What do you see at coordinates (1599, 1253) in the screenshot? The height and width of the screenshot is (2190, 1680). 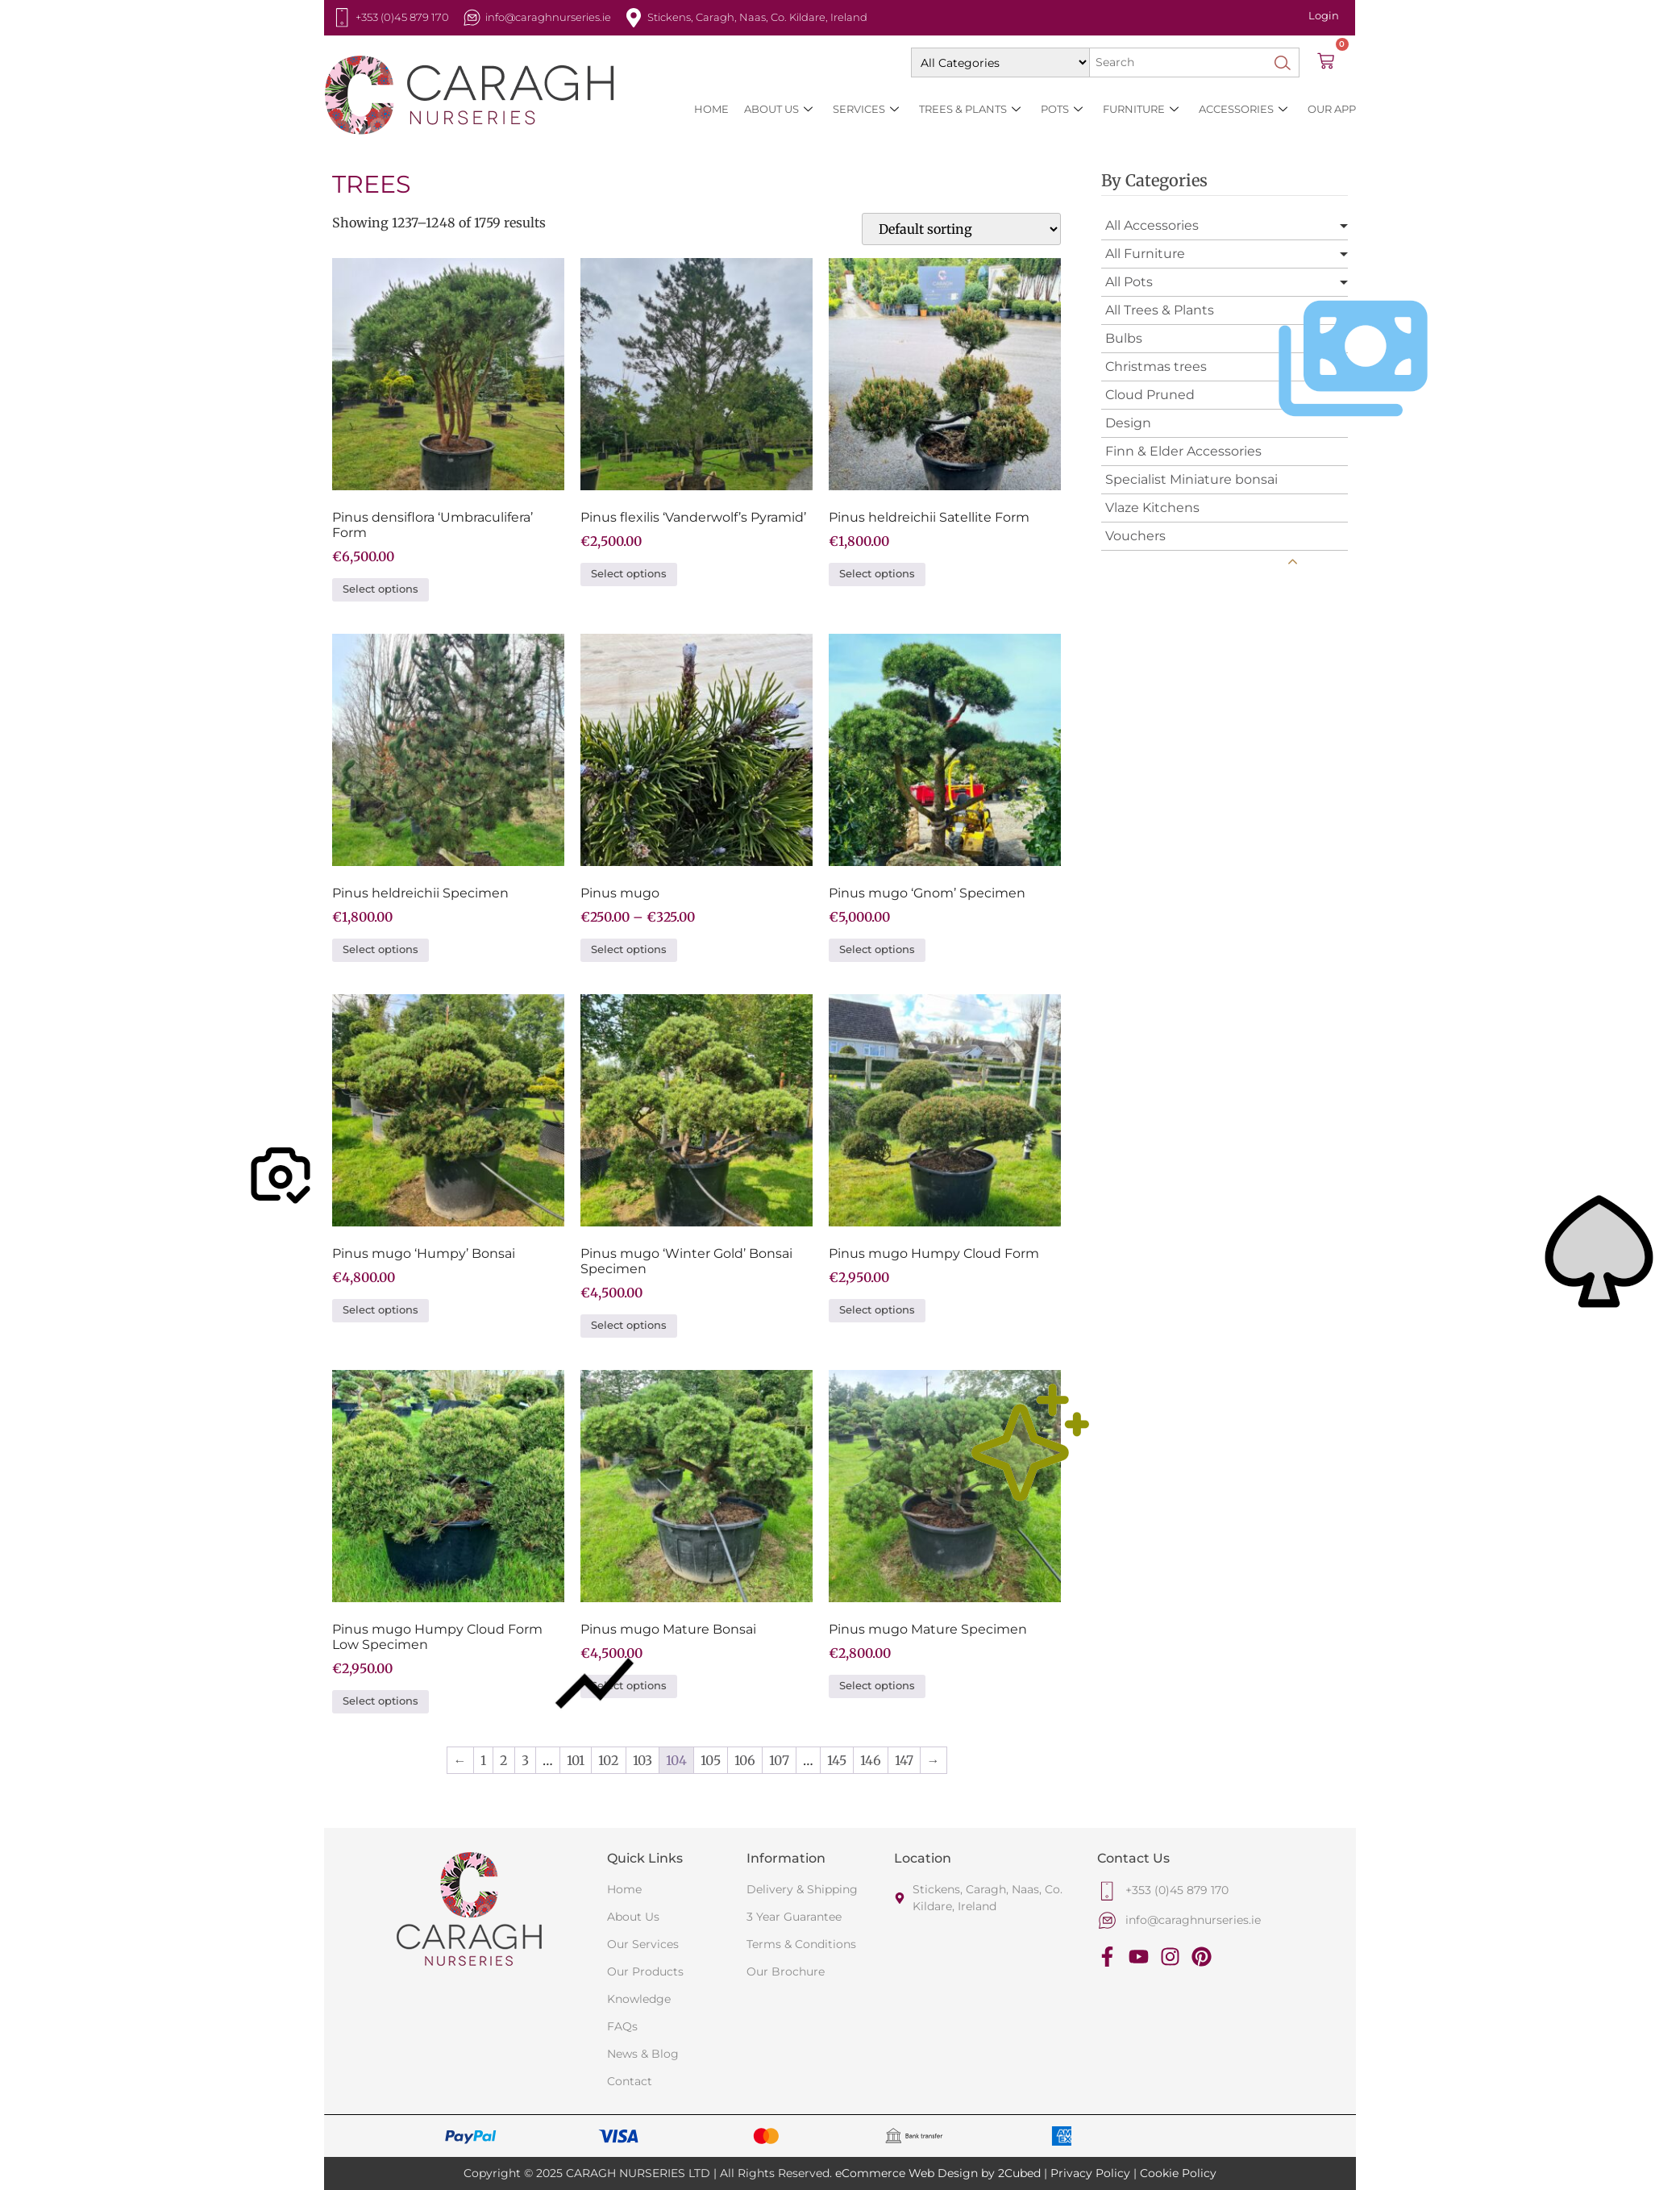 I see `playing cards or card game feature` at bounding box center [1599, 1253].